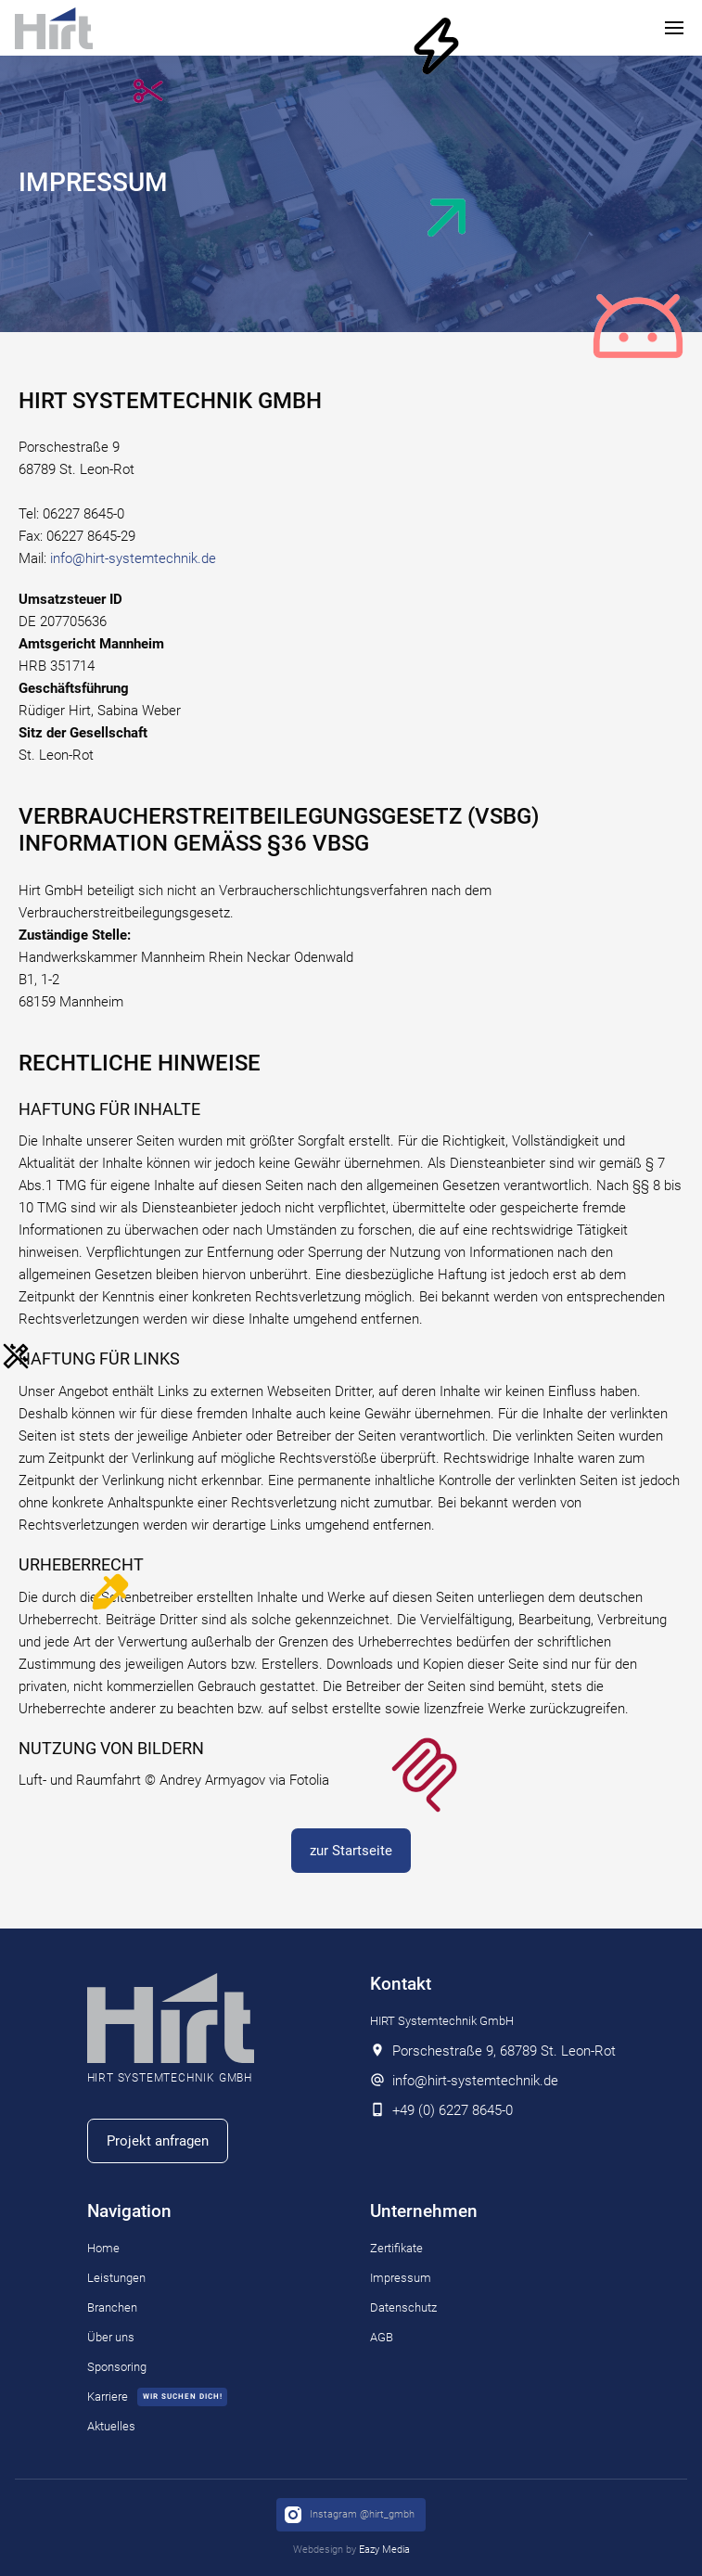 This screenshot has height=2576, width=702. What do you see at coordinates (436, 45) in the screenshot?
I see `indicates quick actions or shortcuts` at bounding box center [436, 45].